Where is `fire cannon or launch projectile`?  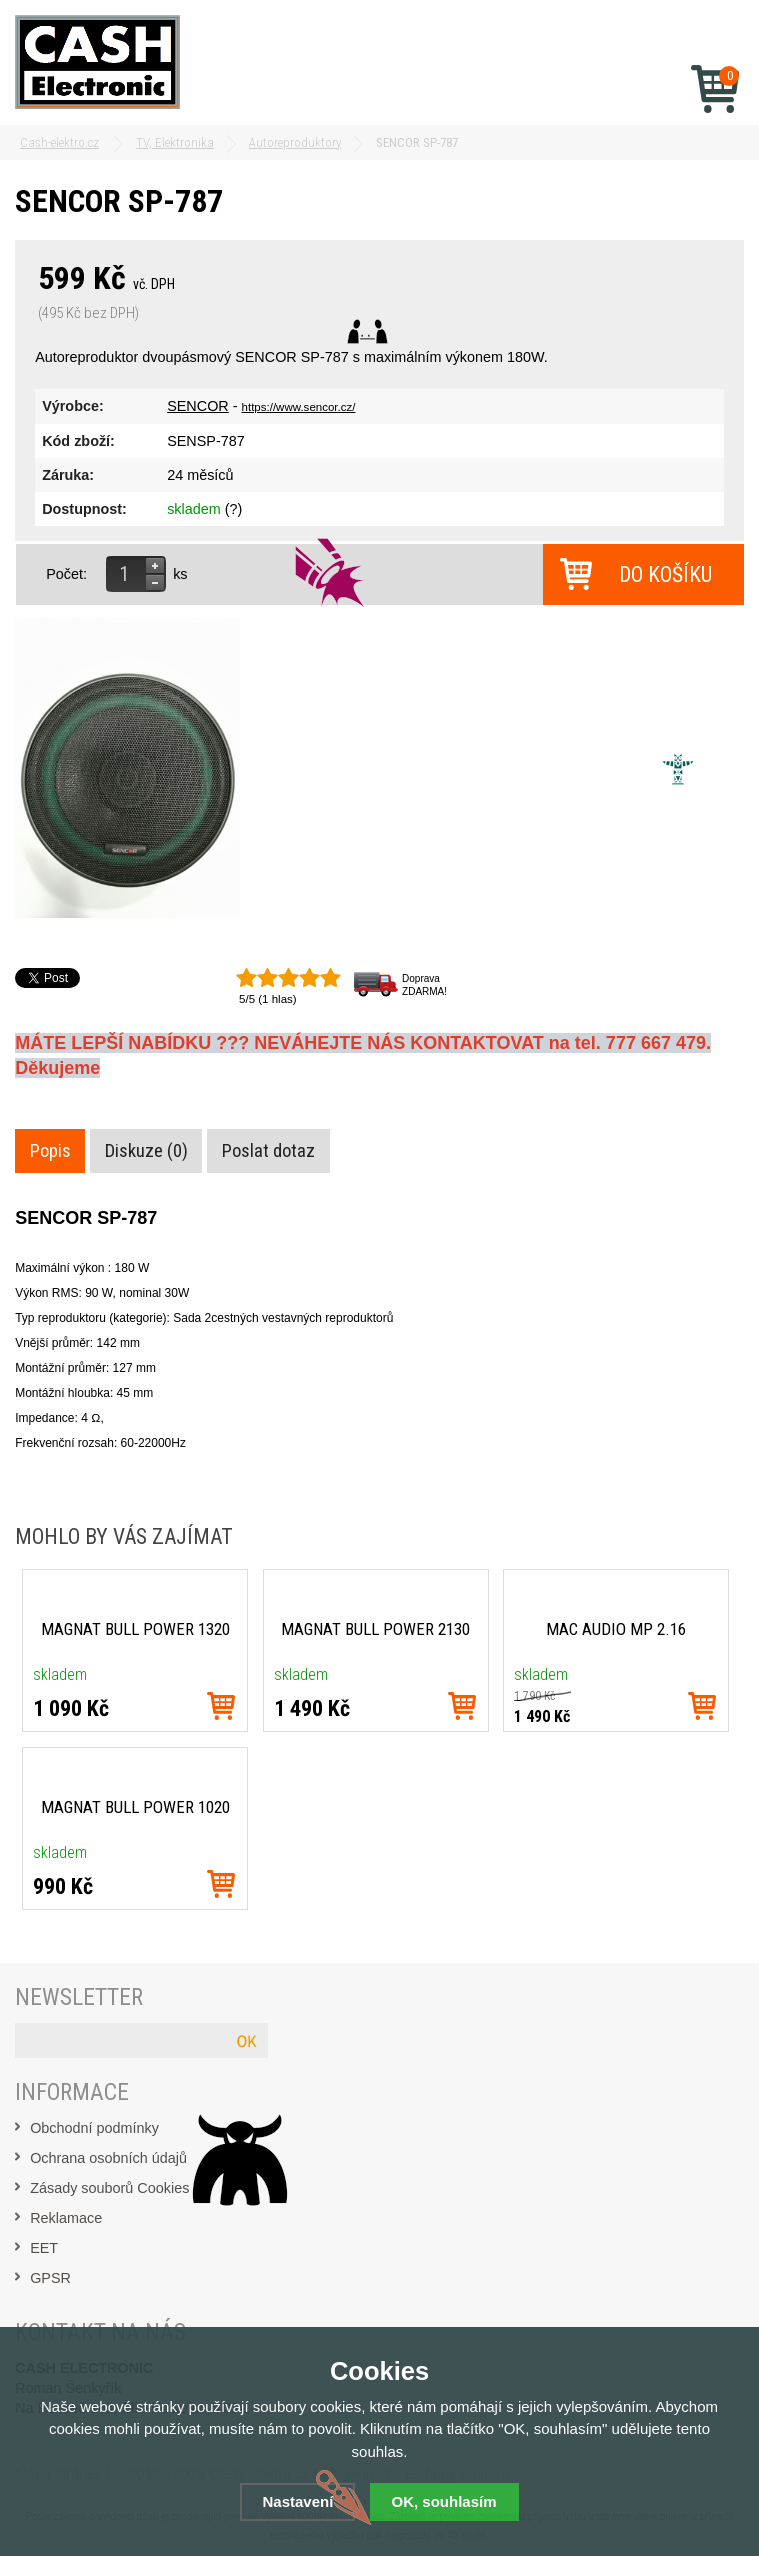 fire cannon or launch projectile is located at coordinates (329, 573).